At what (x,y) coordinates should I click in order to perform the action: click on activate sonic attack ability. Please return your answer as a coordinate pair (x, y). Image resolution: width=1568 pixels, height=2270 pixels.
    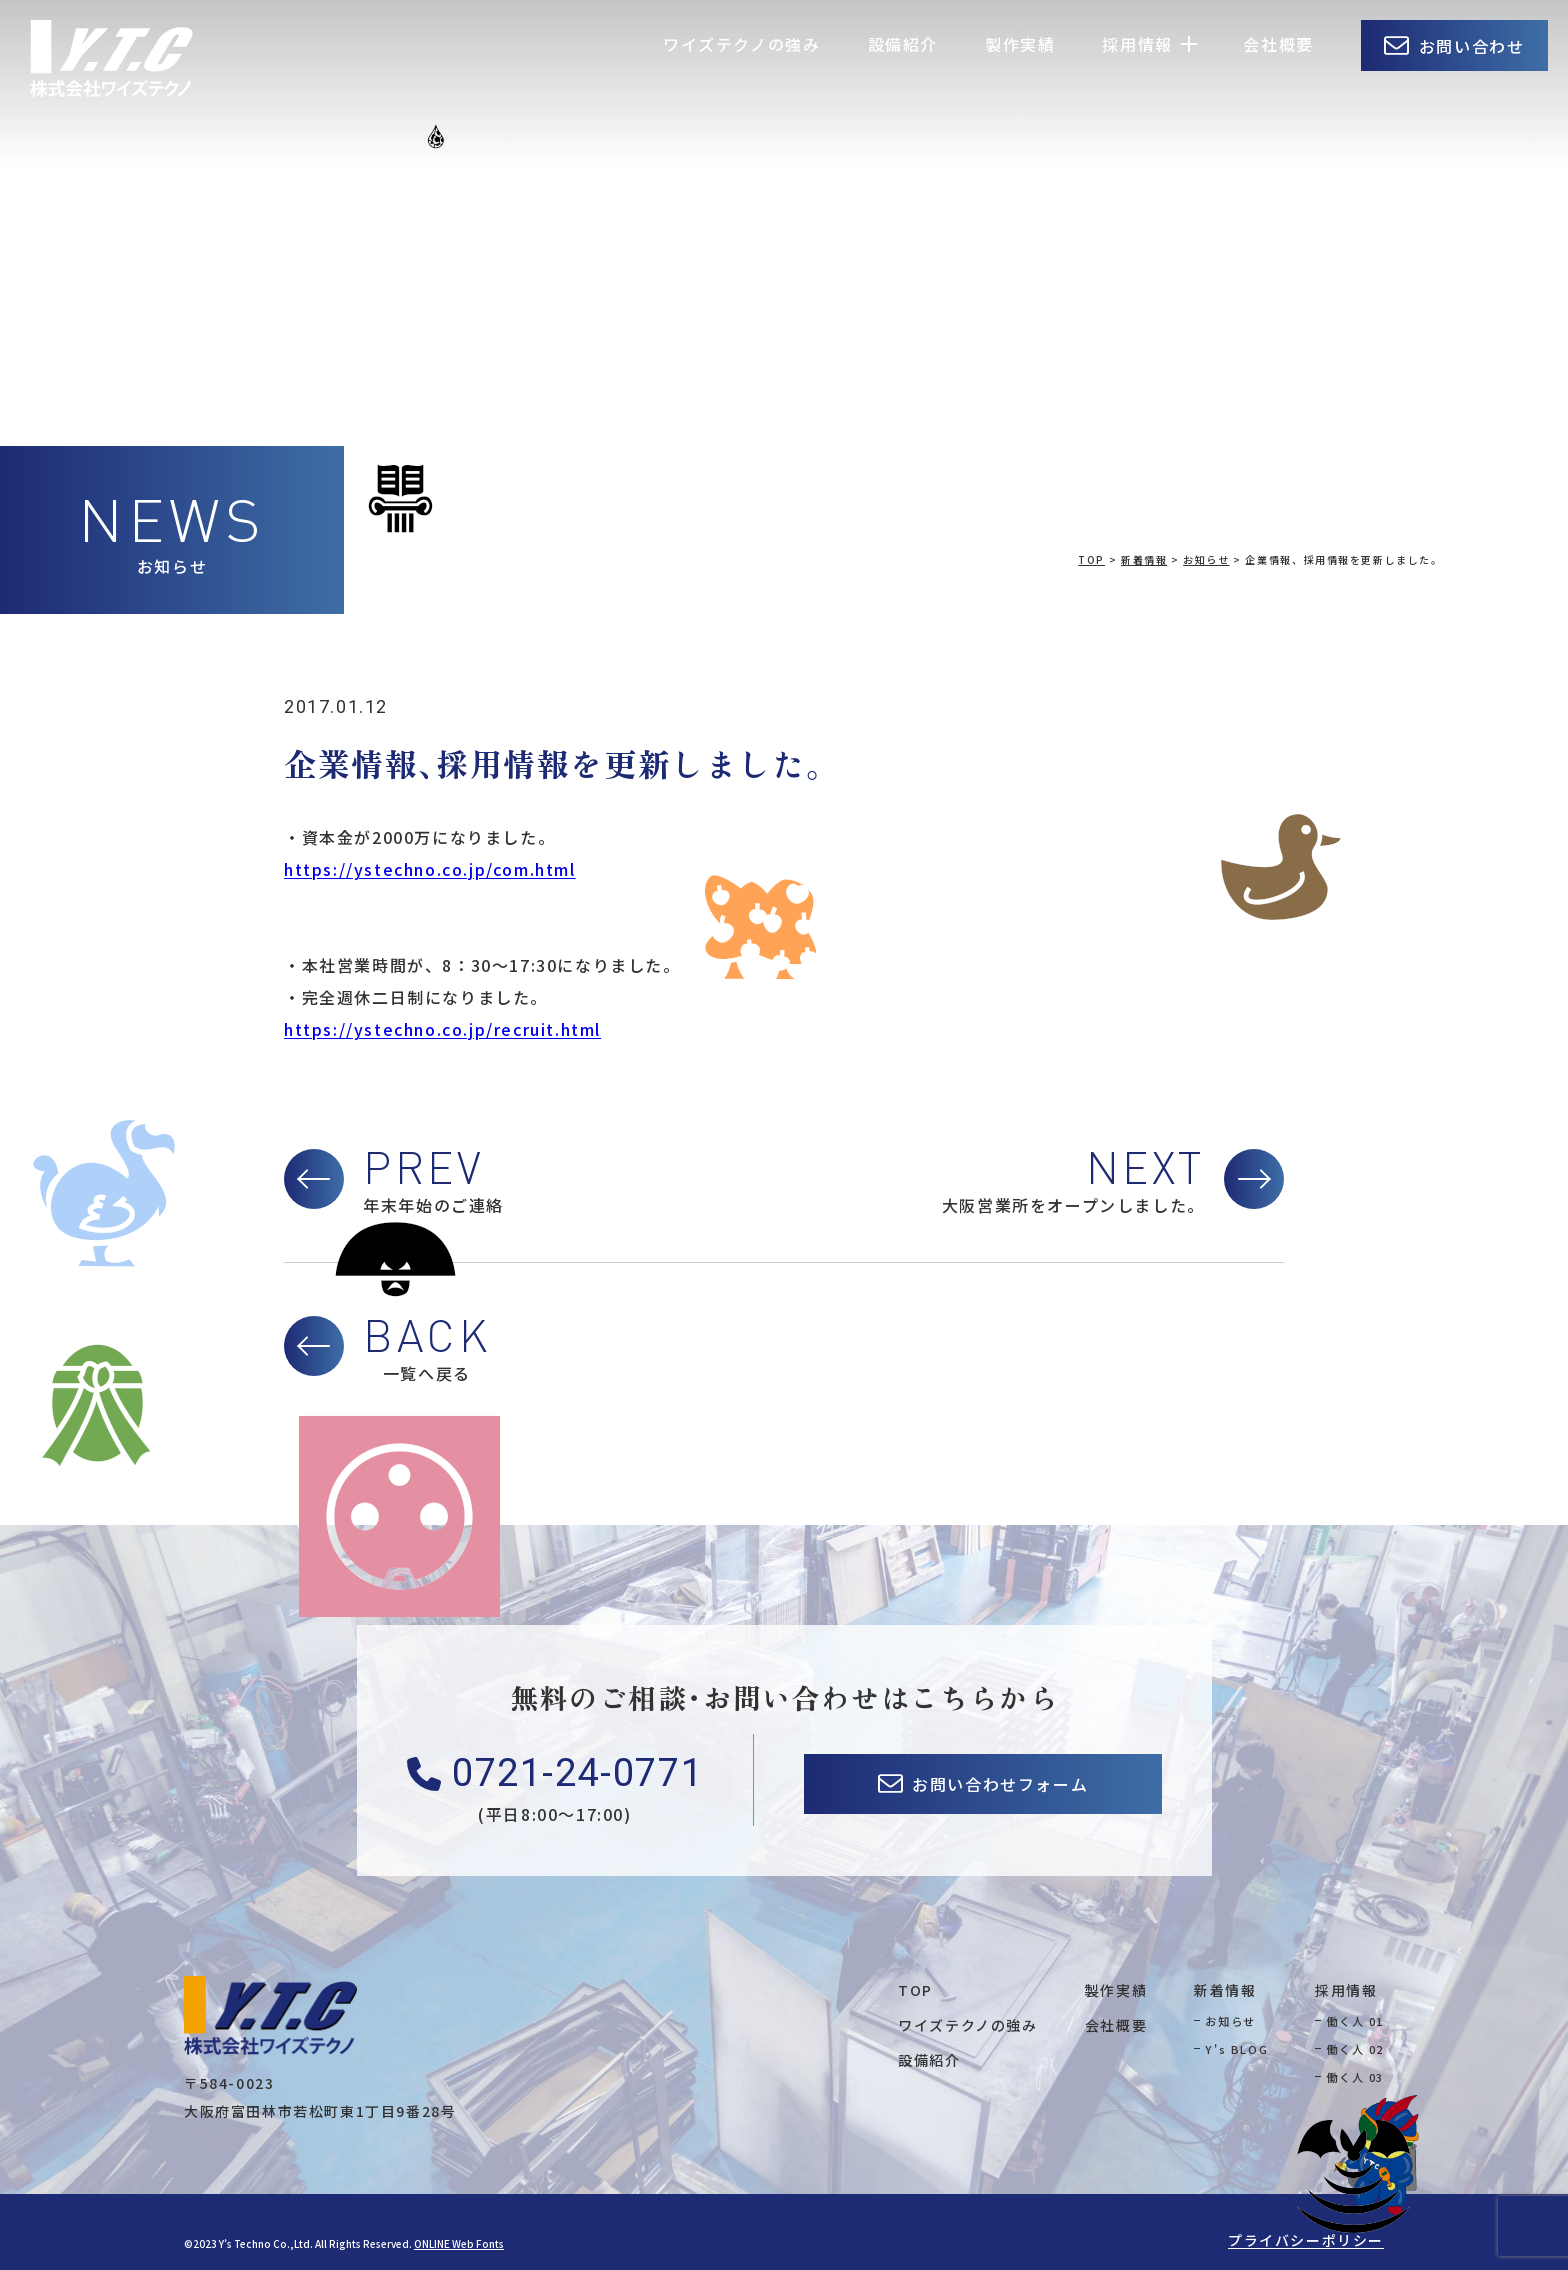
    Looking at the image, I should click on (1353, 2176).